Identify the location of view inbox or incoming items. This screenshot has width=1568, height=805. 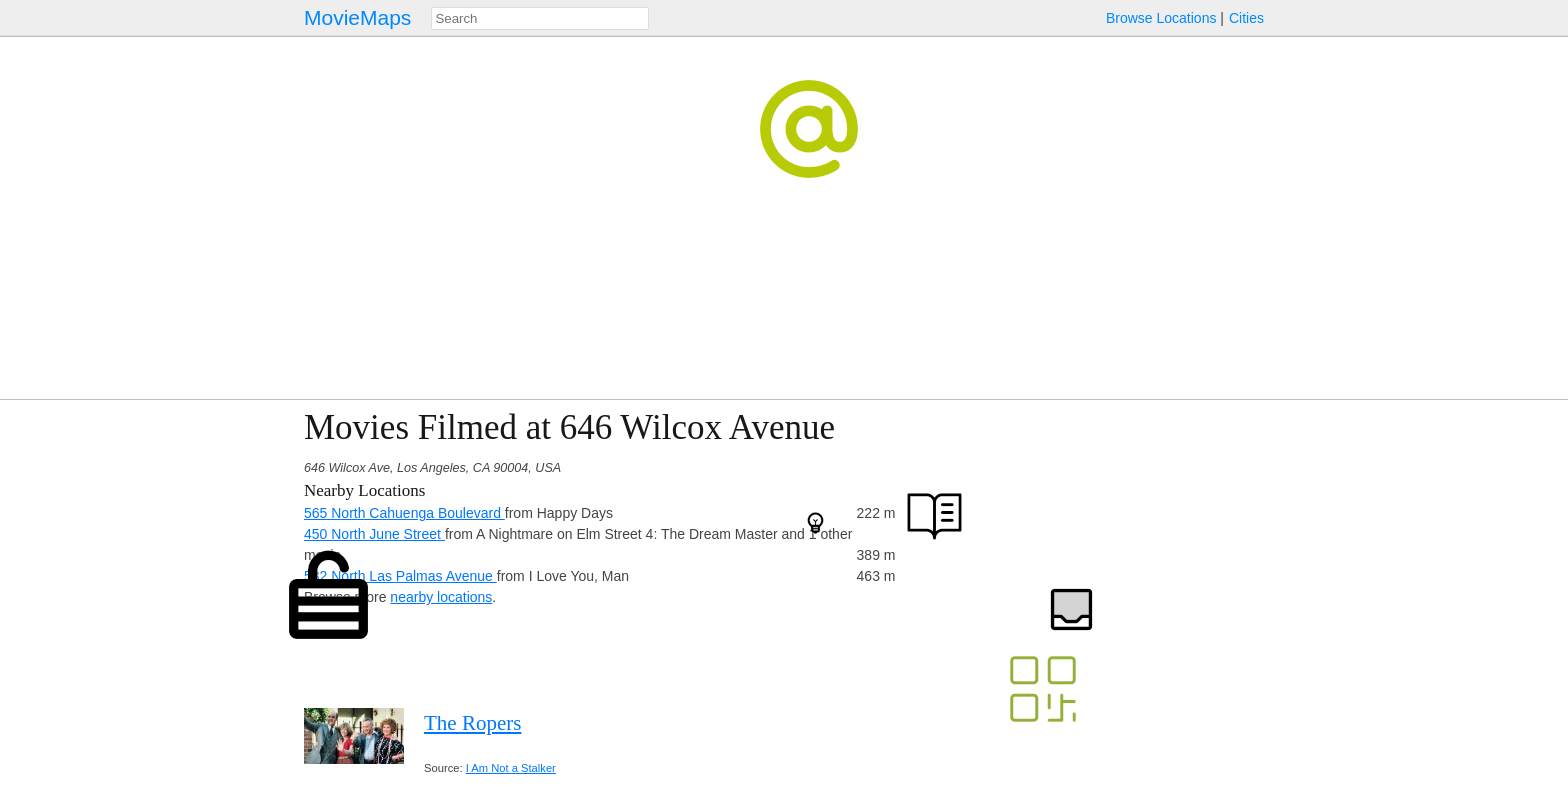
(1071, 609).